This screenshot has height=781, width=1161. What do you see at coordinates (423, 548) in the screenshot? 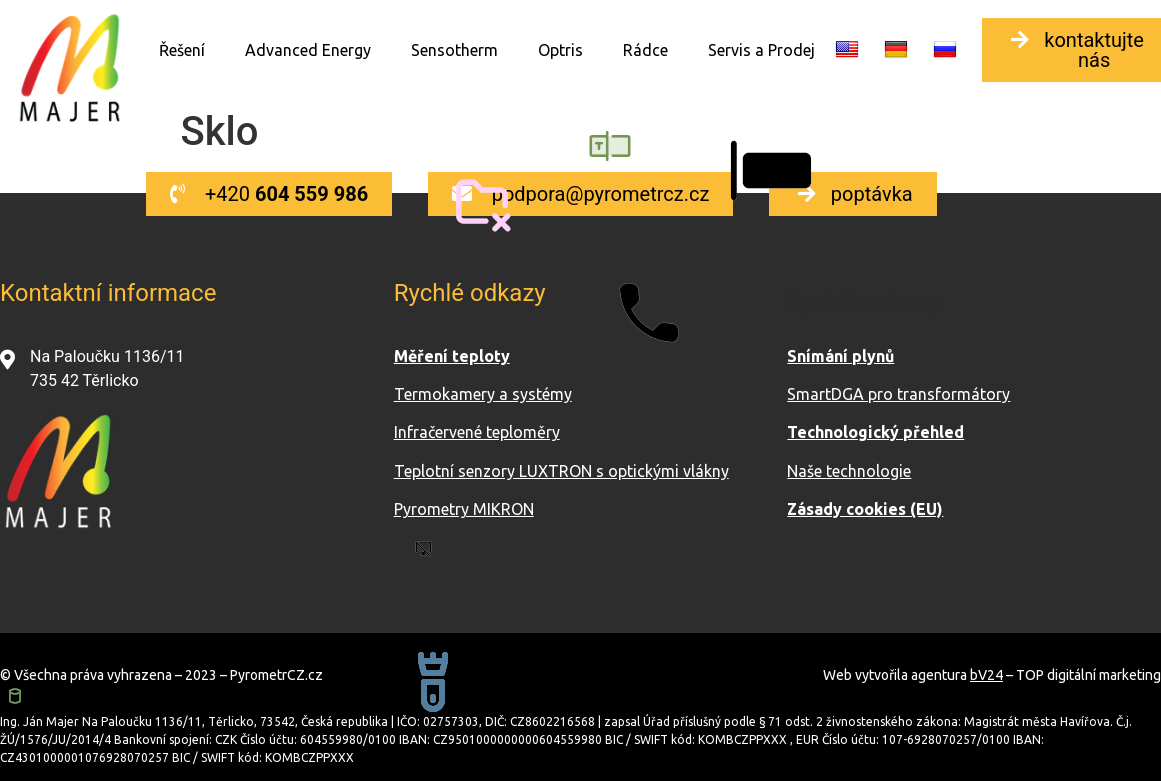
I see `desktop access is disabled or unavailable` at bounding box center [423, 548].